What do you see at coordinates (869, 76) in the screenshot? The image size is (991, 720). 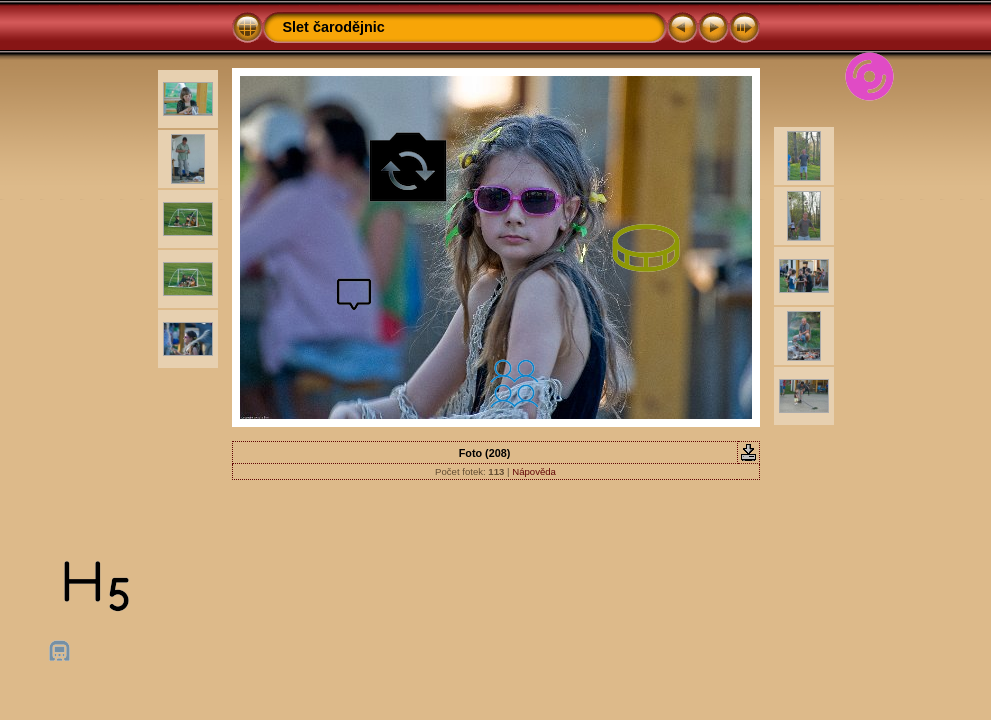 I see `play music or audio content` at bounding box center [869, 76].